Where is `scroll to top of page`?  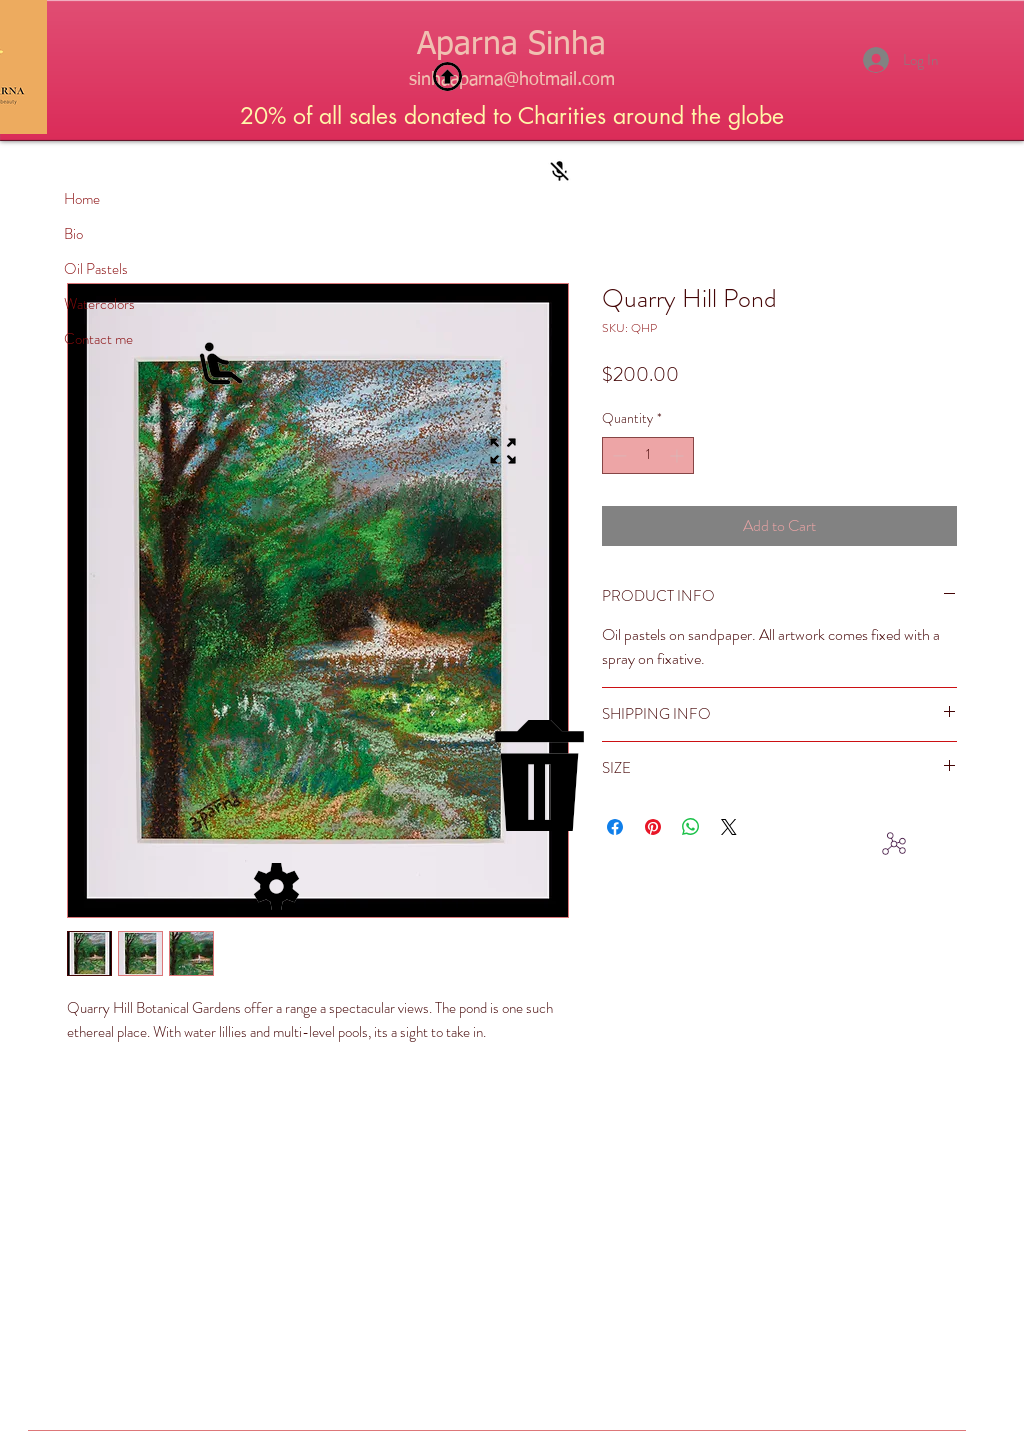 scroll to top of page is located at coordinates (447, 76).